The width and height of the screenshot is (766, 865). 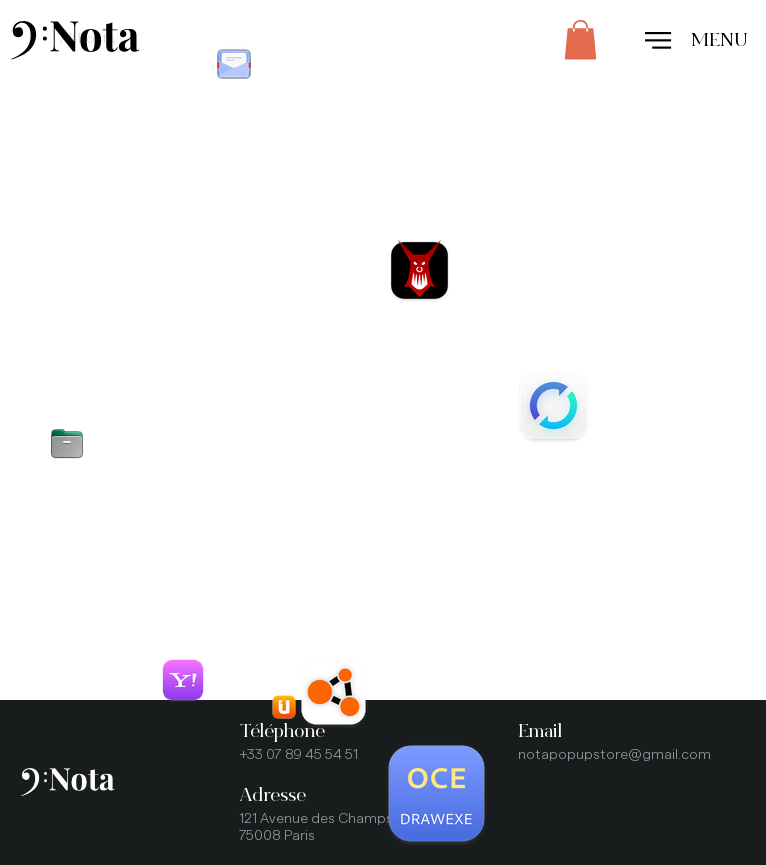 I want to click on open Yahoo web app, so click(x=183, y=680).